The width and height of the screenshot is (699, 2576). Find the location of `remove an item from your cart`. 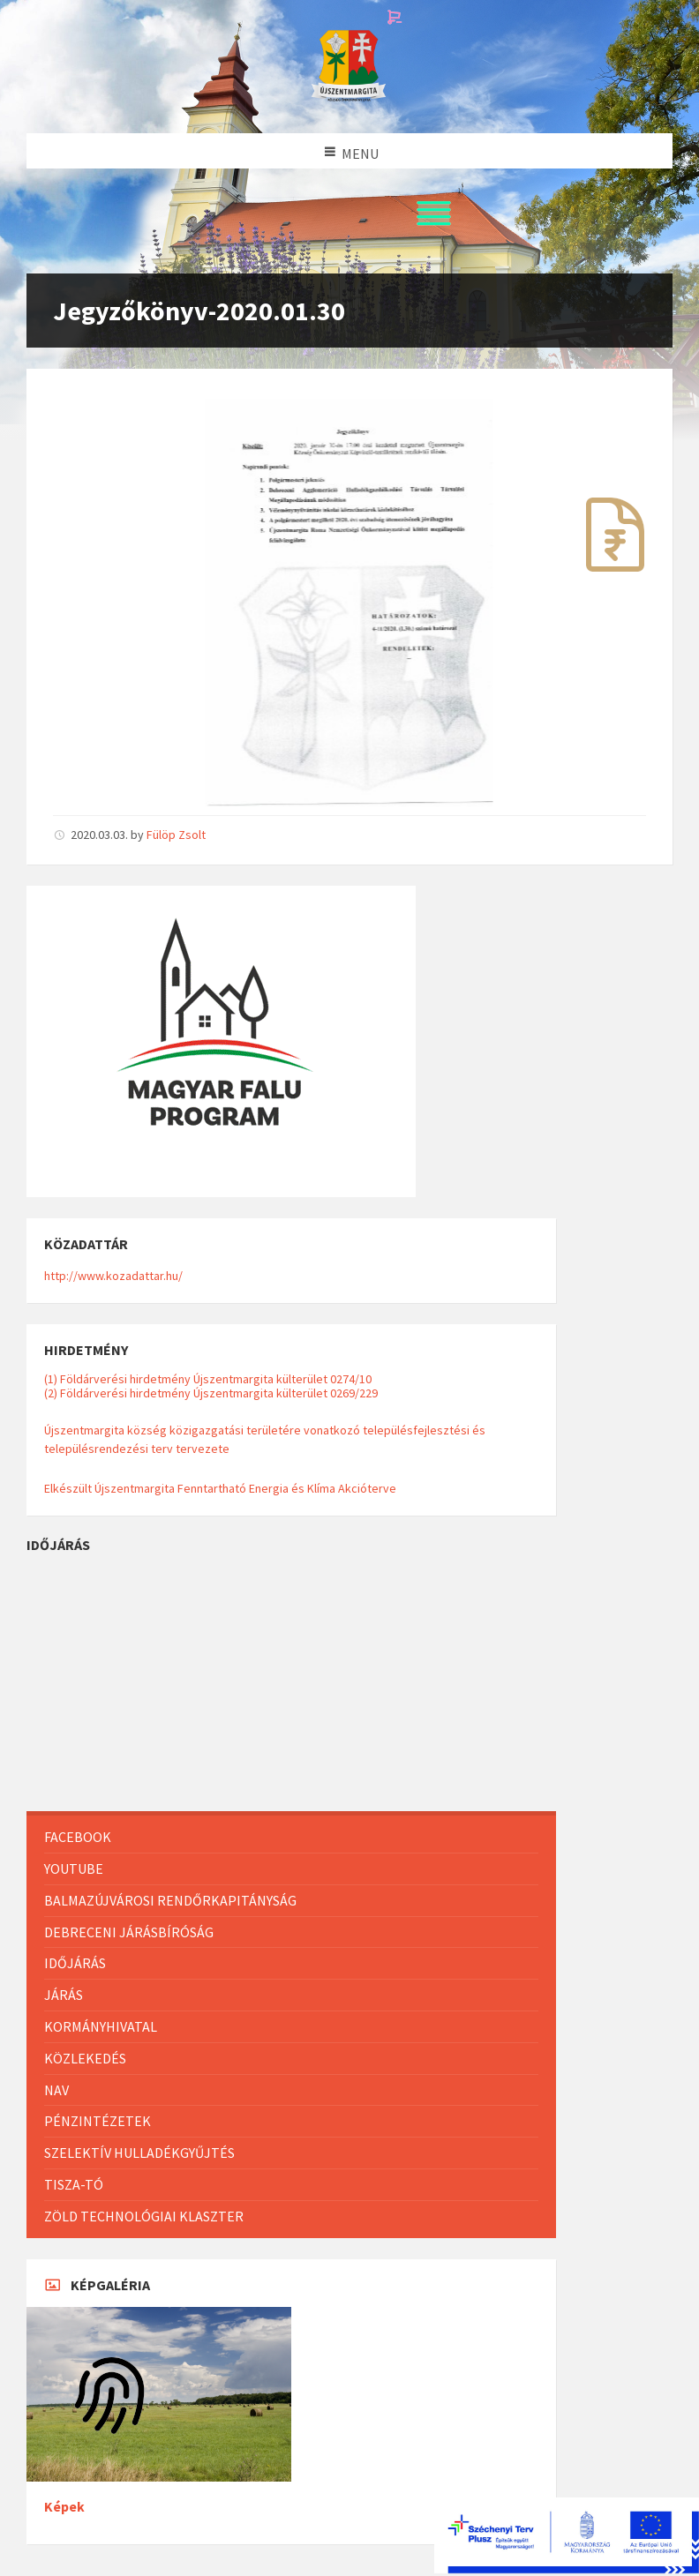

remove an item from your cart is located at coordinates (394, 17).